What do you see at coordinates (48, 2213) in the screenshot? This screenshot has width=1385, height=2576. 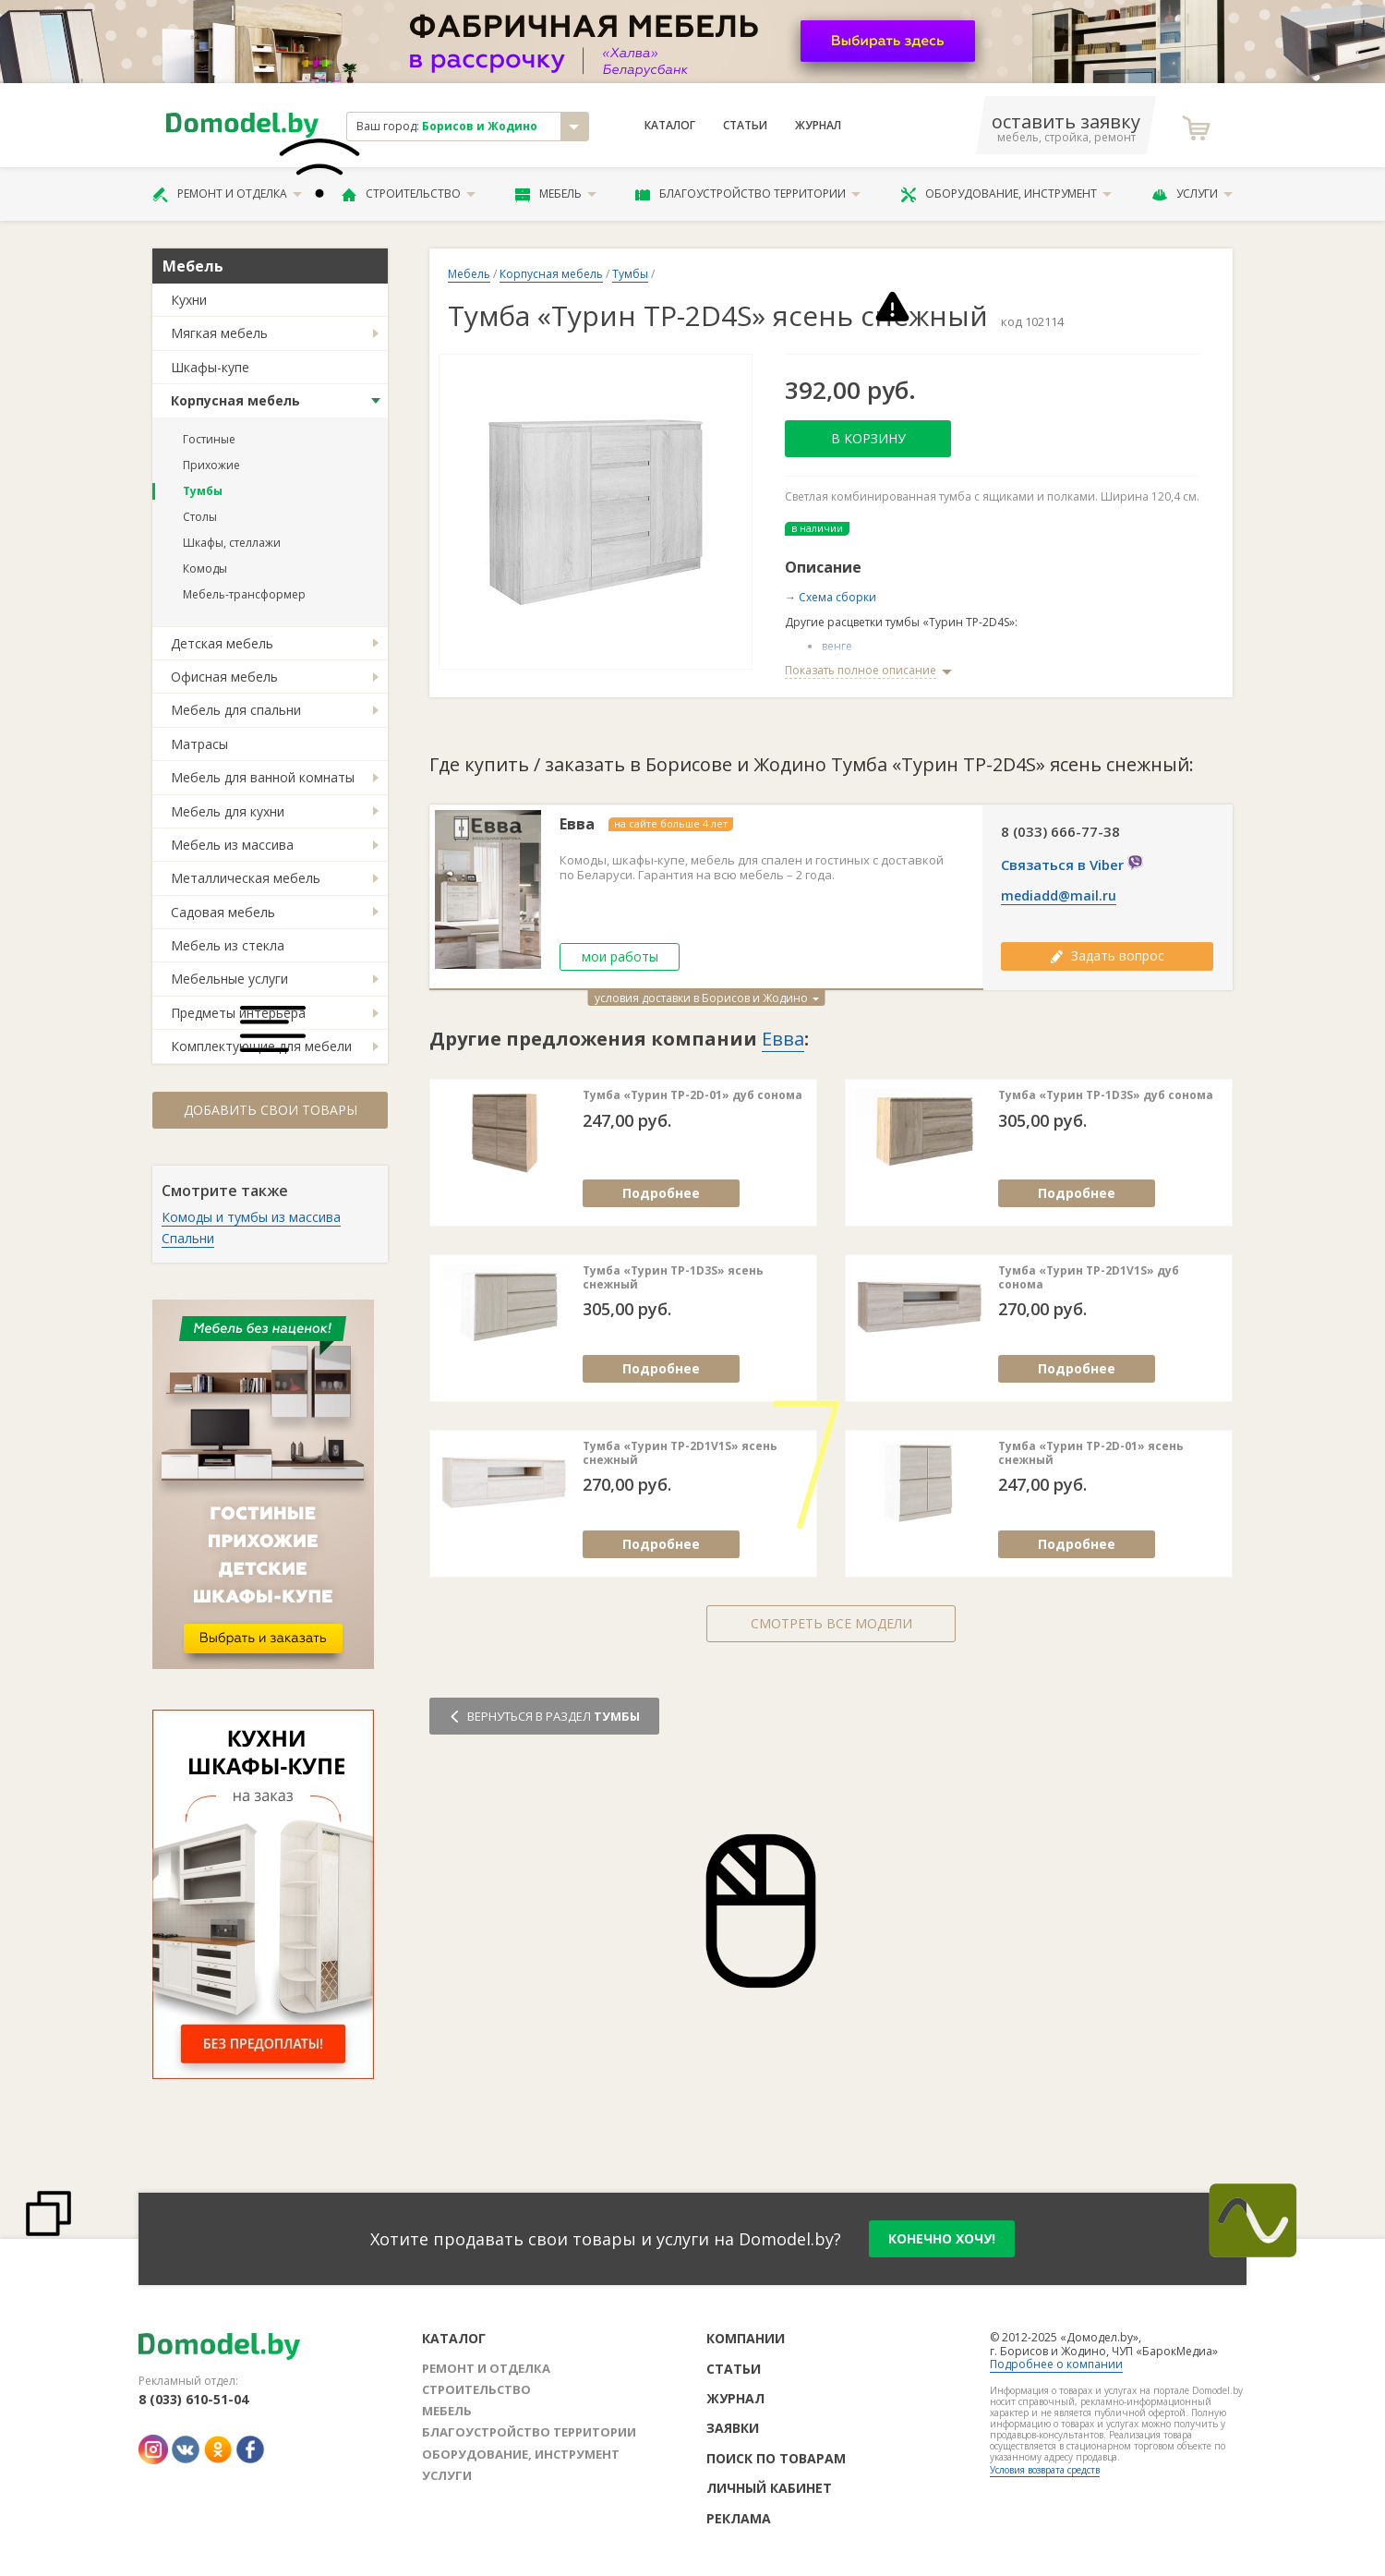 I see `copy to clipboard` at bounding box center [48, 2213].